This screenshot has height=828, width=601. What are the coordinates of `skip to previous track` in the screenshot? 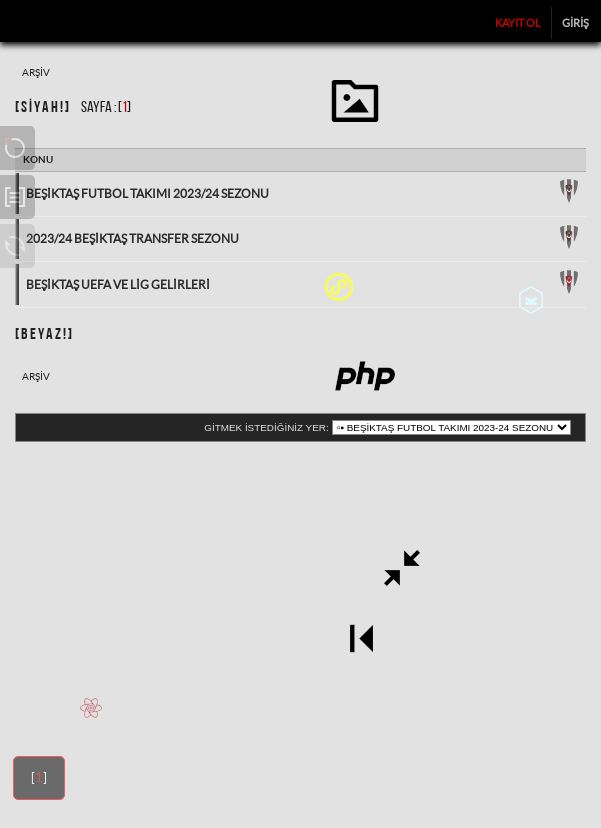 It's located at (361, 638).